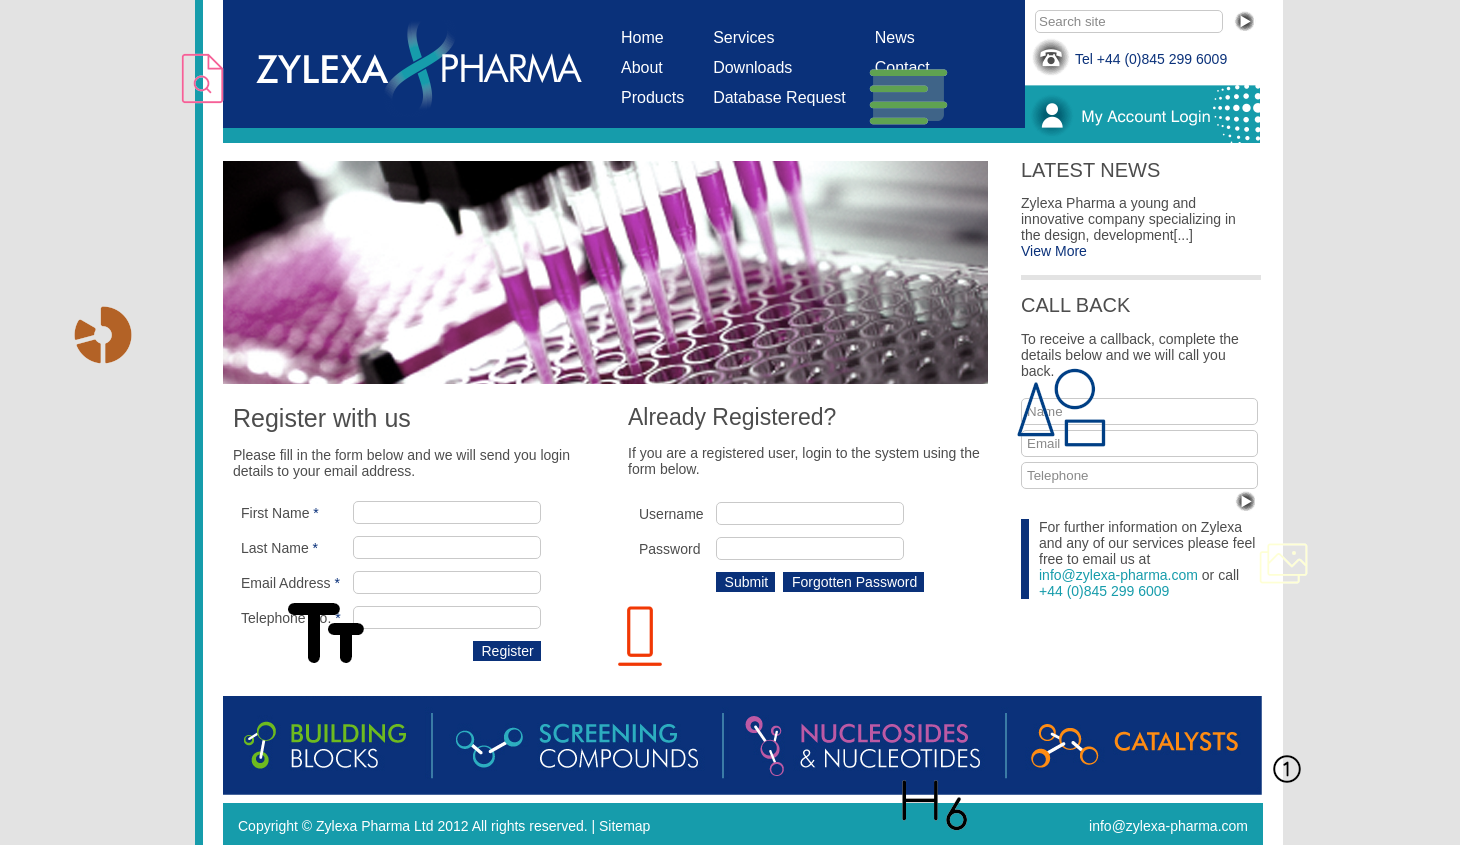 This screenshot has width=1460, height=845. I want to click on adjust text formatting options, so click(326, 635).